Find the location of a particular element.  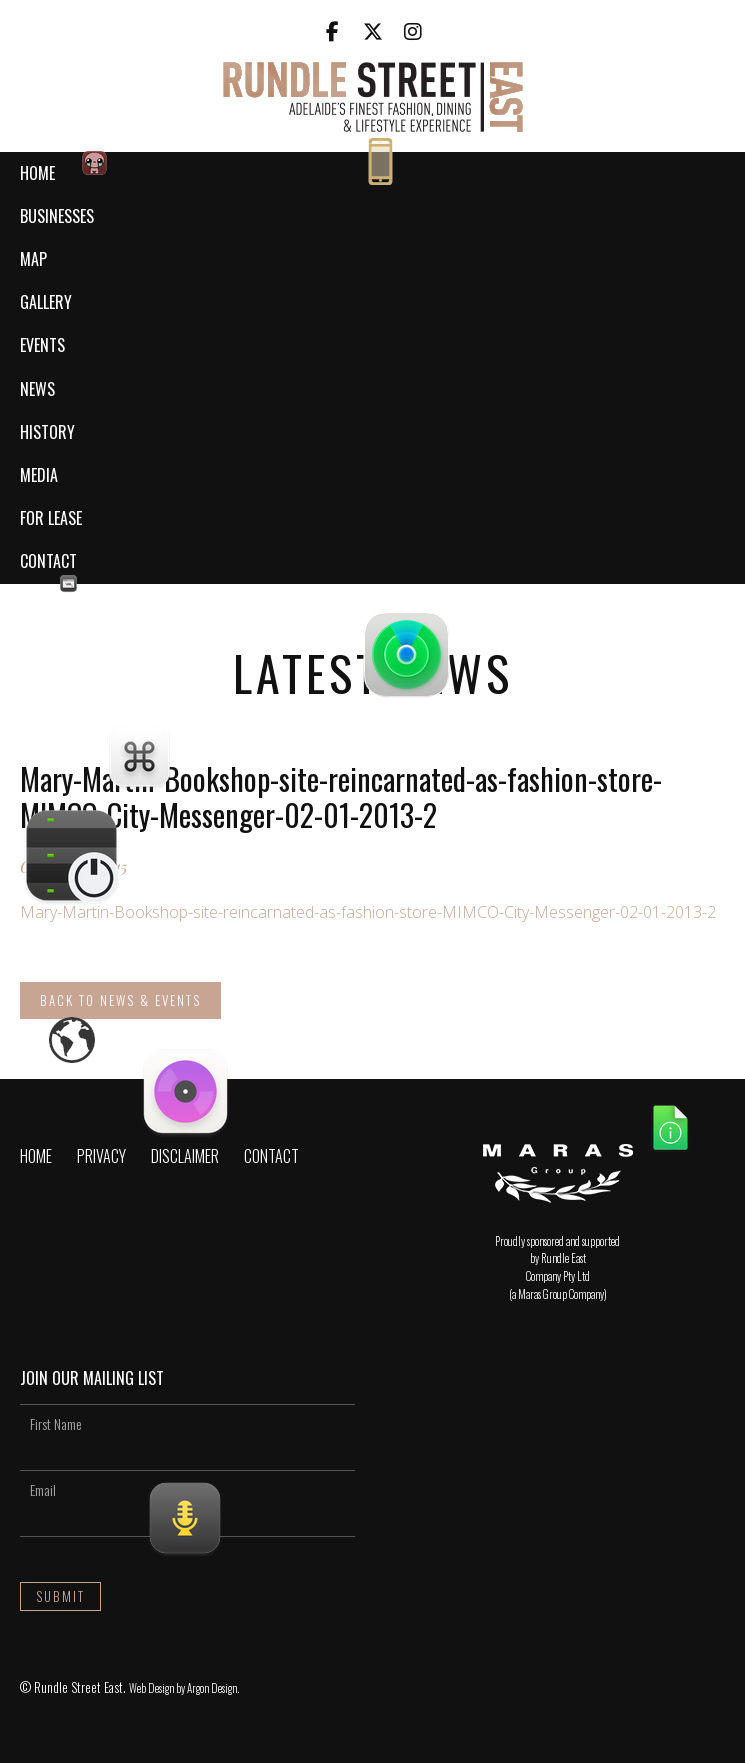

configure virtual machine installation settings is located at coordinates (68, 583).